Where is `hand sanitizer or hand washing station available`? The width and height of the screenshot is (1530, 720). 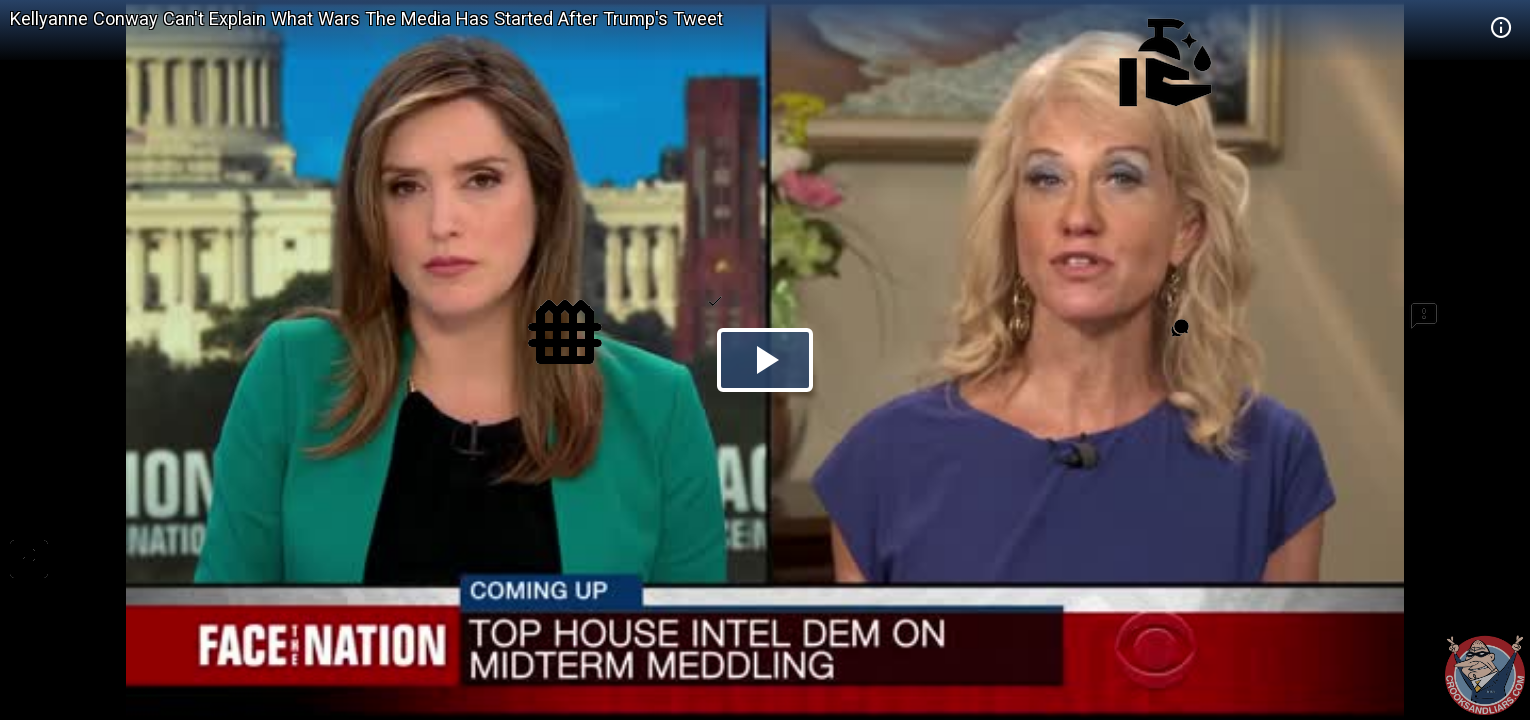
hand sanitizer or hand washing station available is located at coordinates (1167, 62).